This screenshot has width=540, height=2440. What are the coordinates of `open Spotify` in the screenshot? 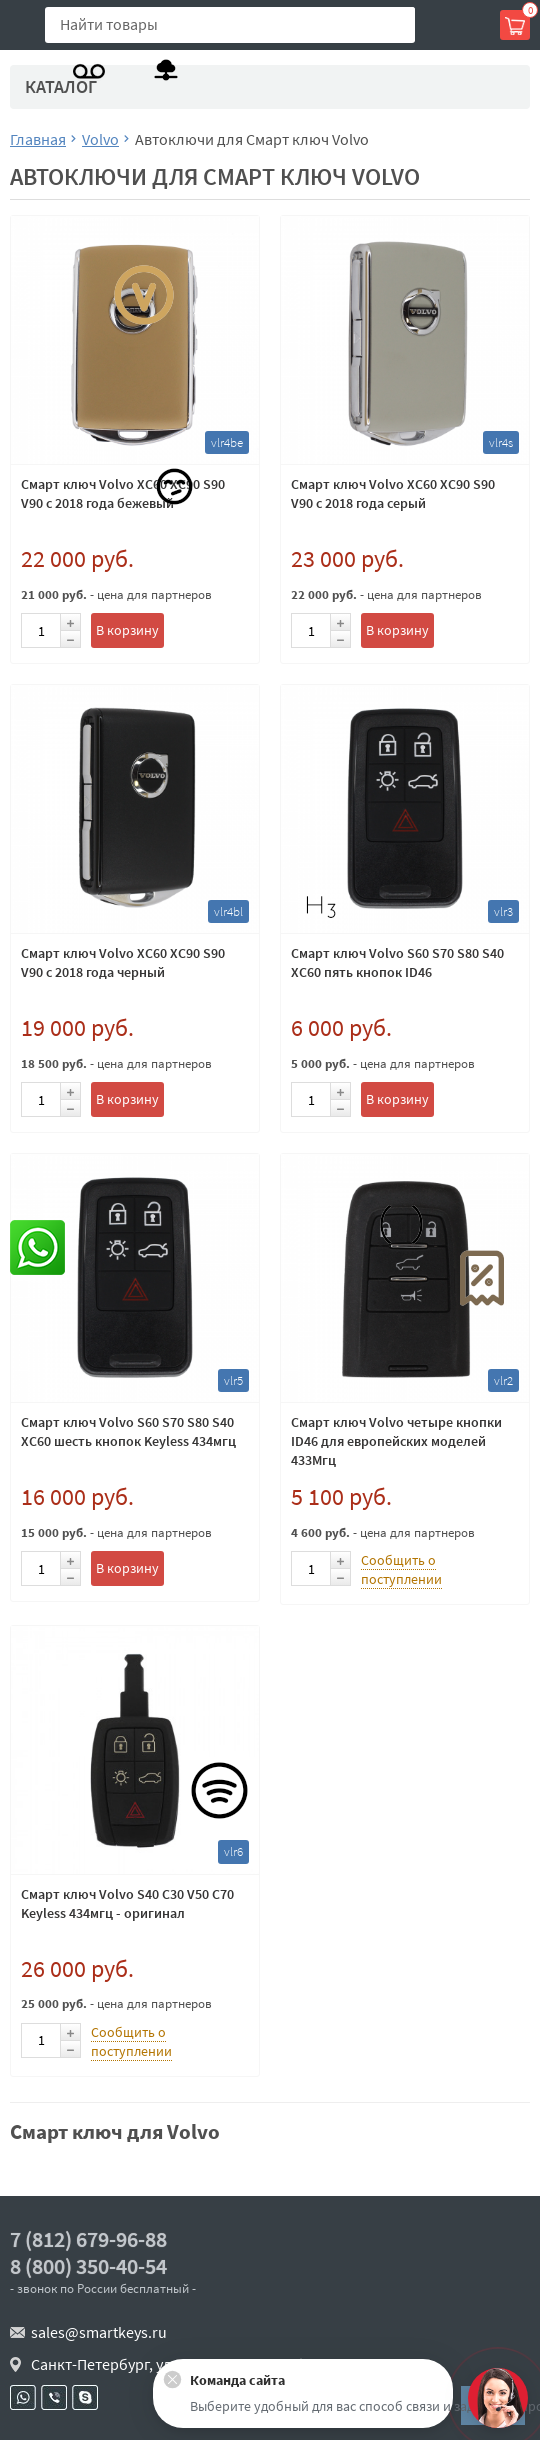 It's located at (219, 1790).